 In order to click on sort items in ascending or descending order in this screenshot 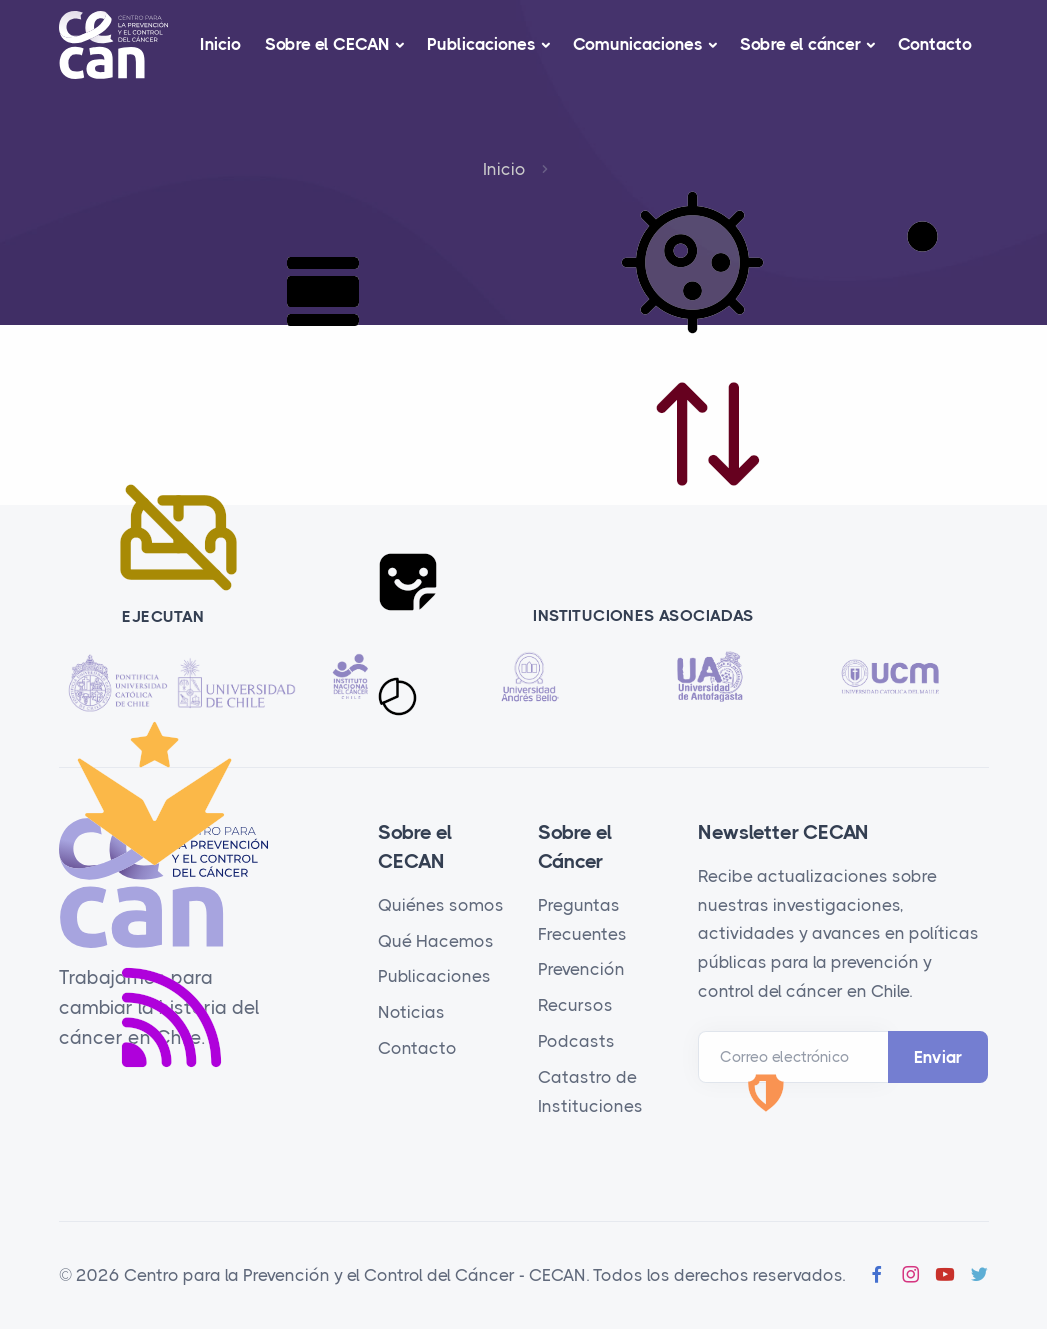, I will do `click(708, 434)`.